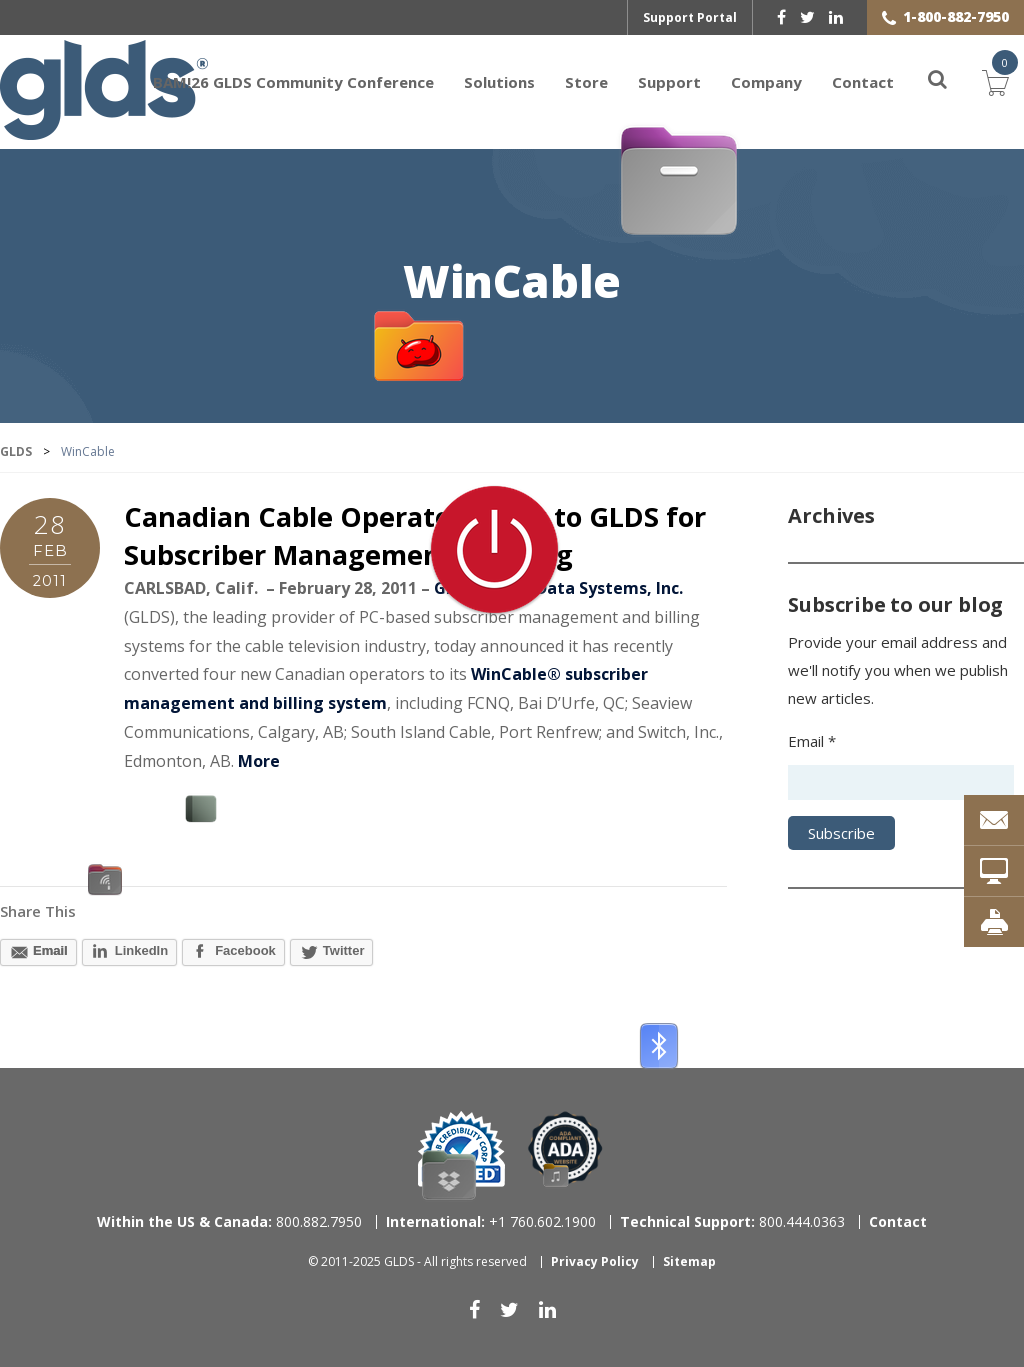  I want to click on open your music folder, so click(556, 1175).